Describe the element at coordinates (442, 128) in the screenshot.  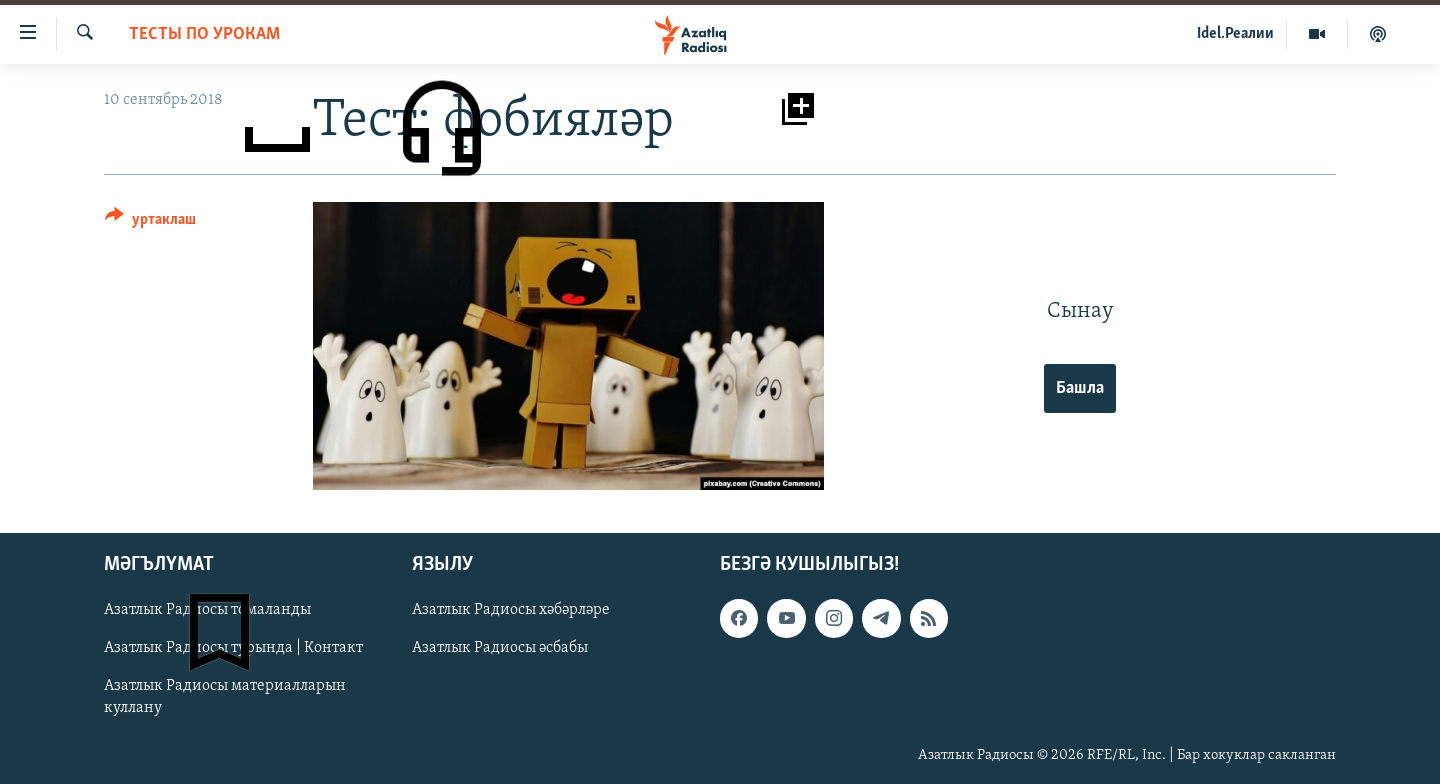
I see `contact customer support` at that location.